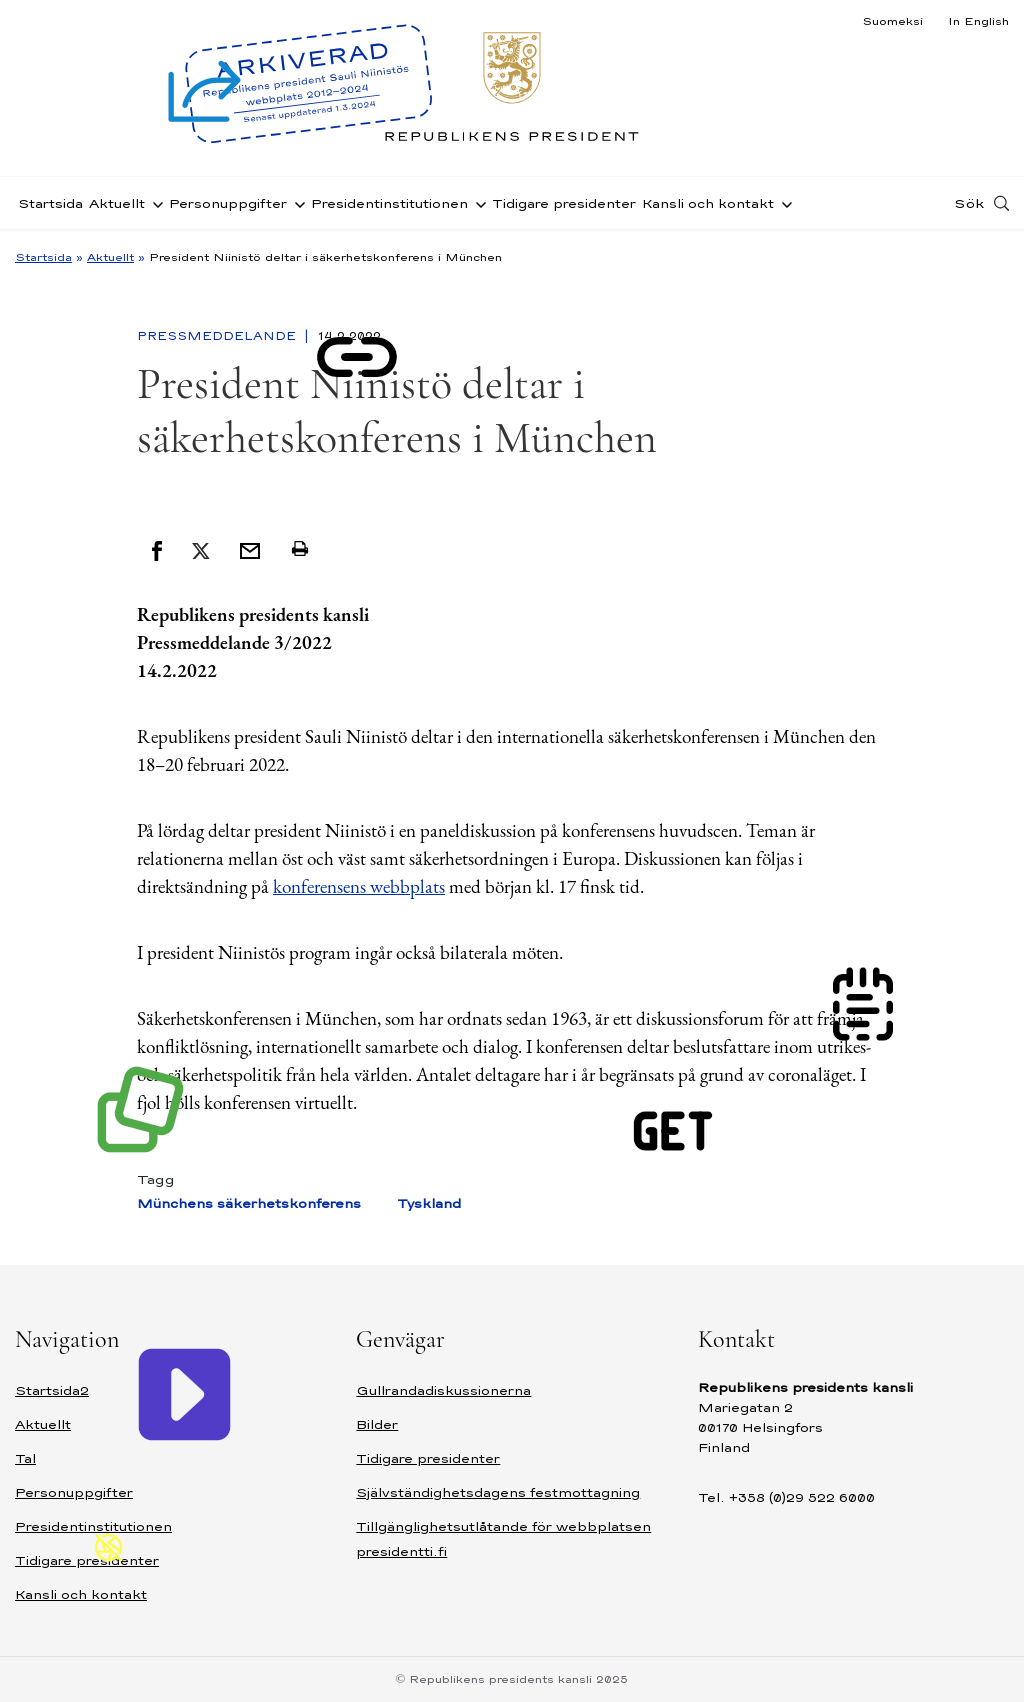 This screenshot has height=1702, width=1024. Describe the element at coordinates (673, 1131) in the screenshot. I see `indicates an HTTP GET request method` at that location.